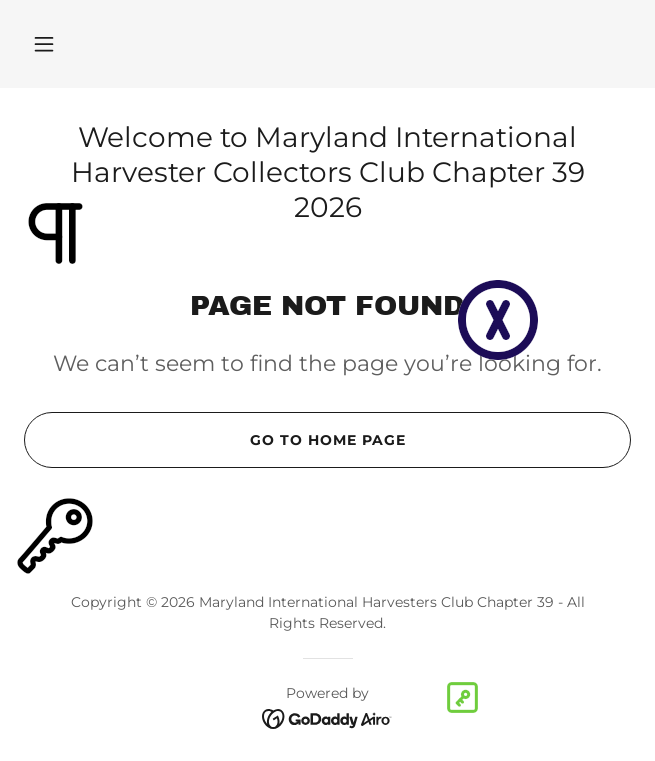 The width and height of the screenshot is (655, 761). Describe the element at coordinates (498, 320) in the screenshot. I see `close or cancel an action` at that location.